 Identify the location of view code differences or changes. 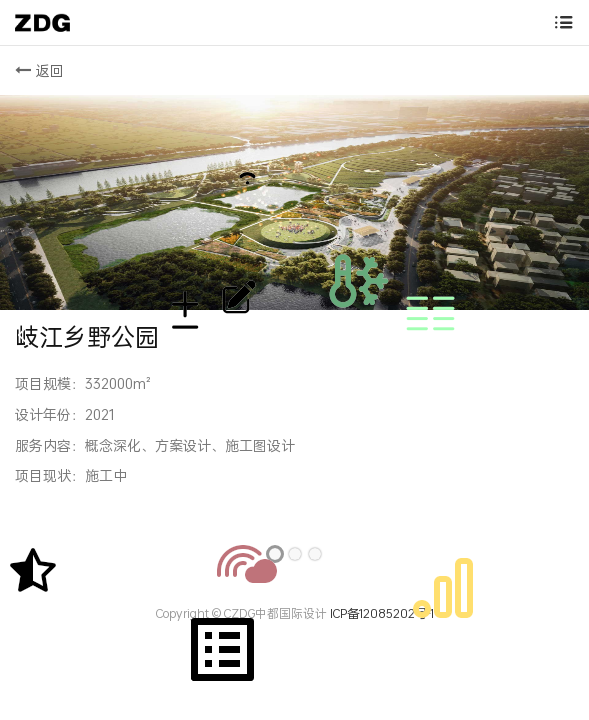
(184, 310).